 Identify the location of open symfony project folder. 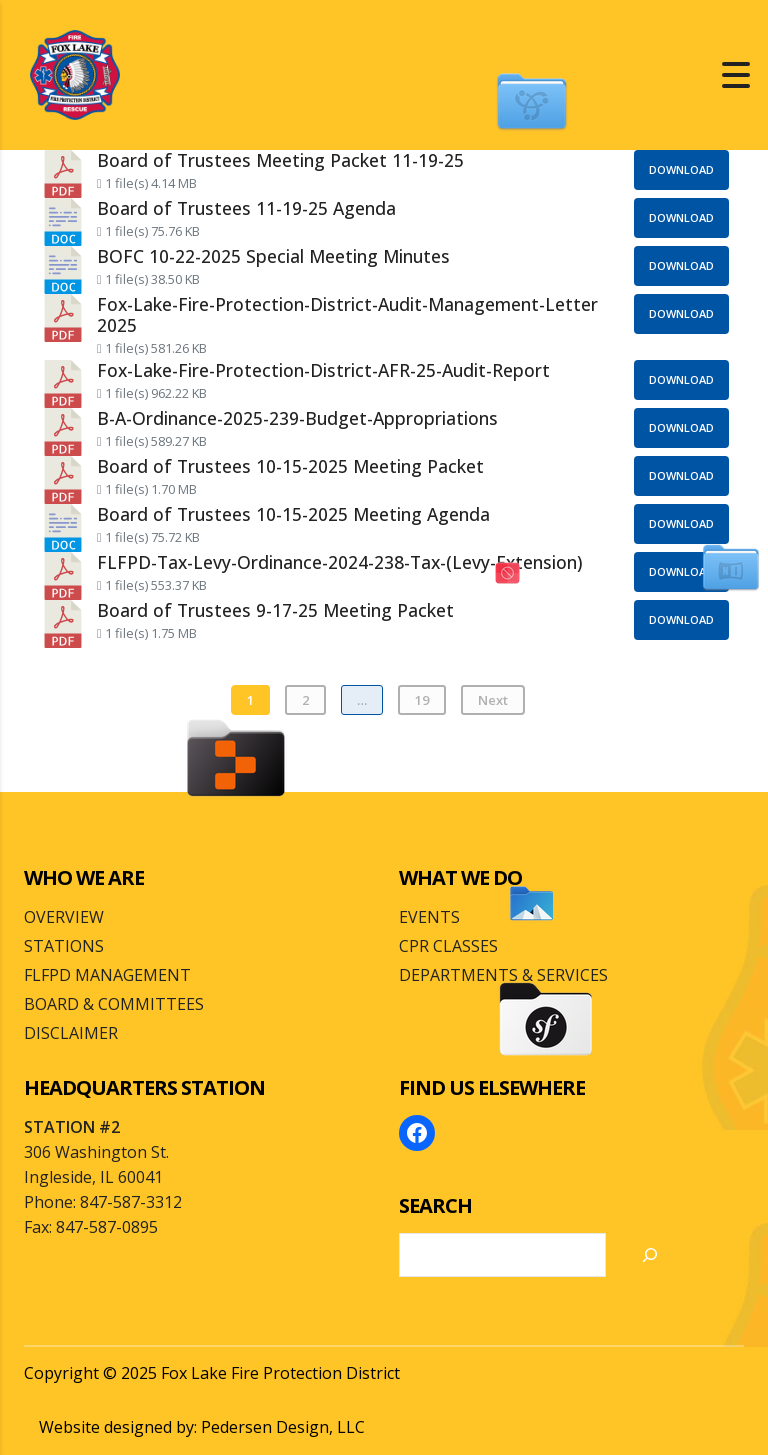
(545, 1021).